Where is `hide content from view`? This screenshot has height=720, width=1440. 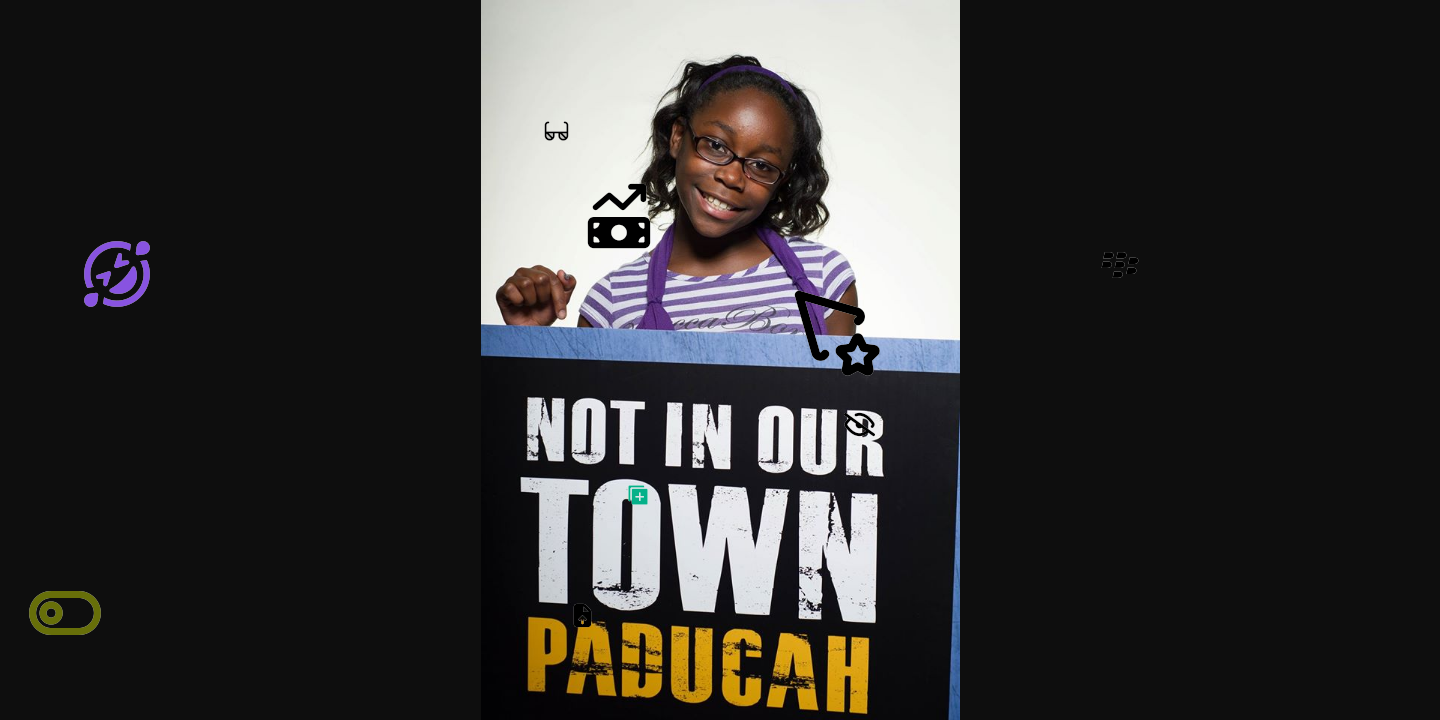
hide content from view is located at coordinates (859, 424).